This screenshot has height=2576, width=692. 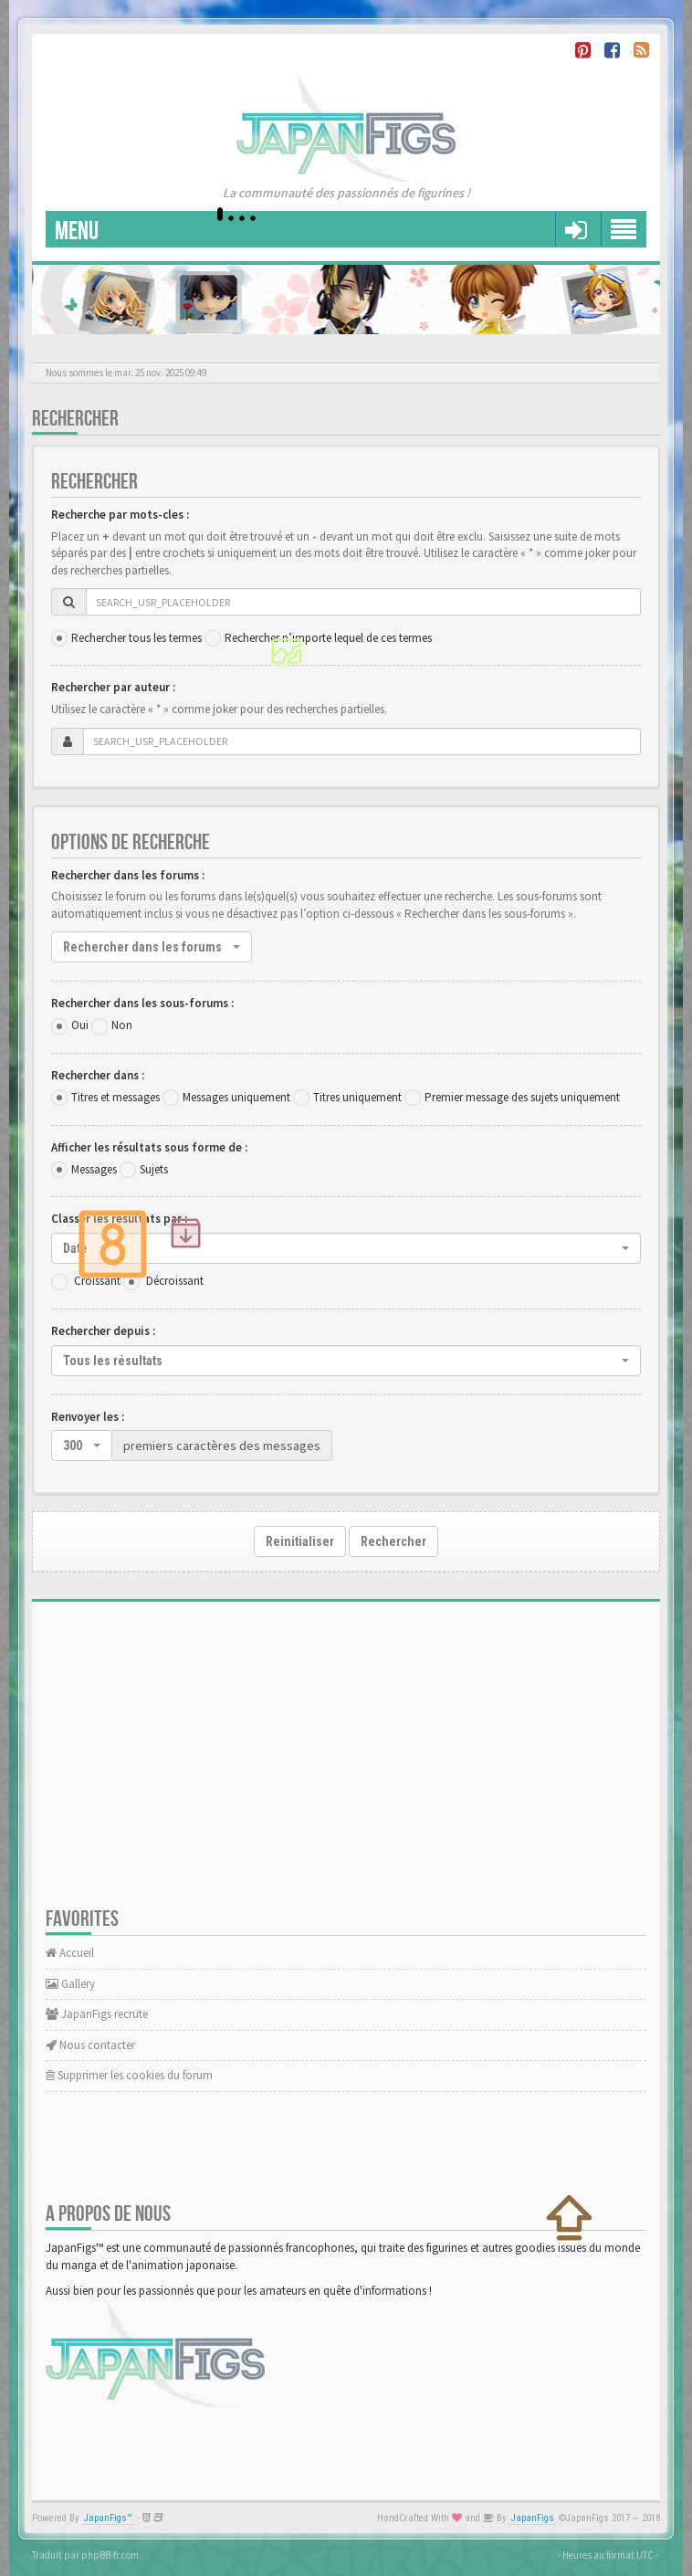 I want to click on indicates a broken or corrupted image file, so click(x=287, y=651).